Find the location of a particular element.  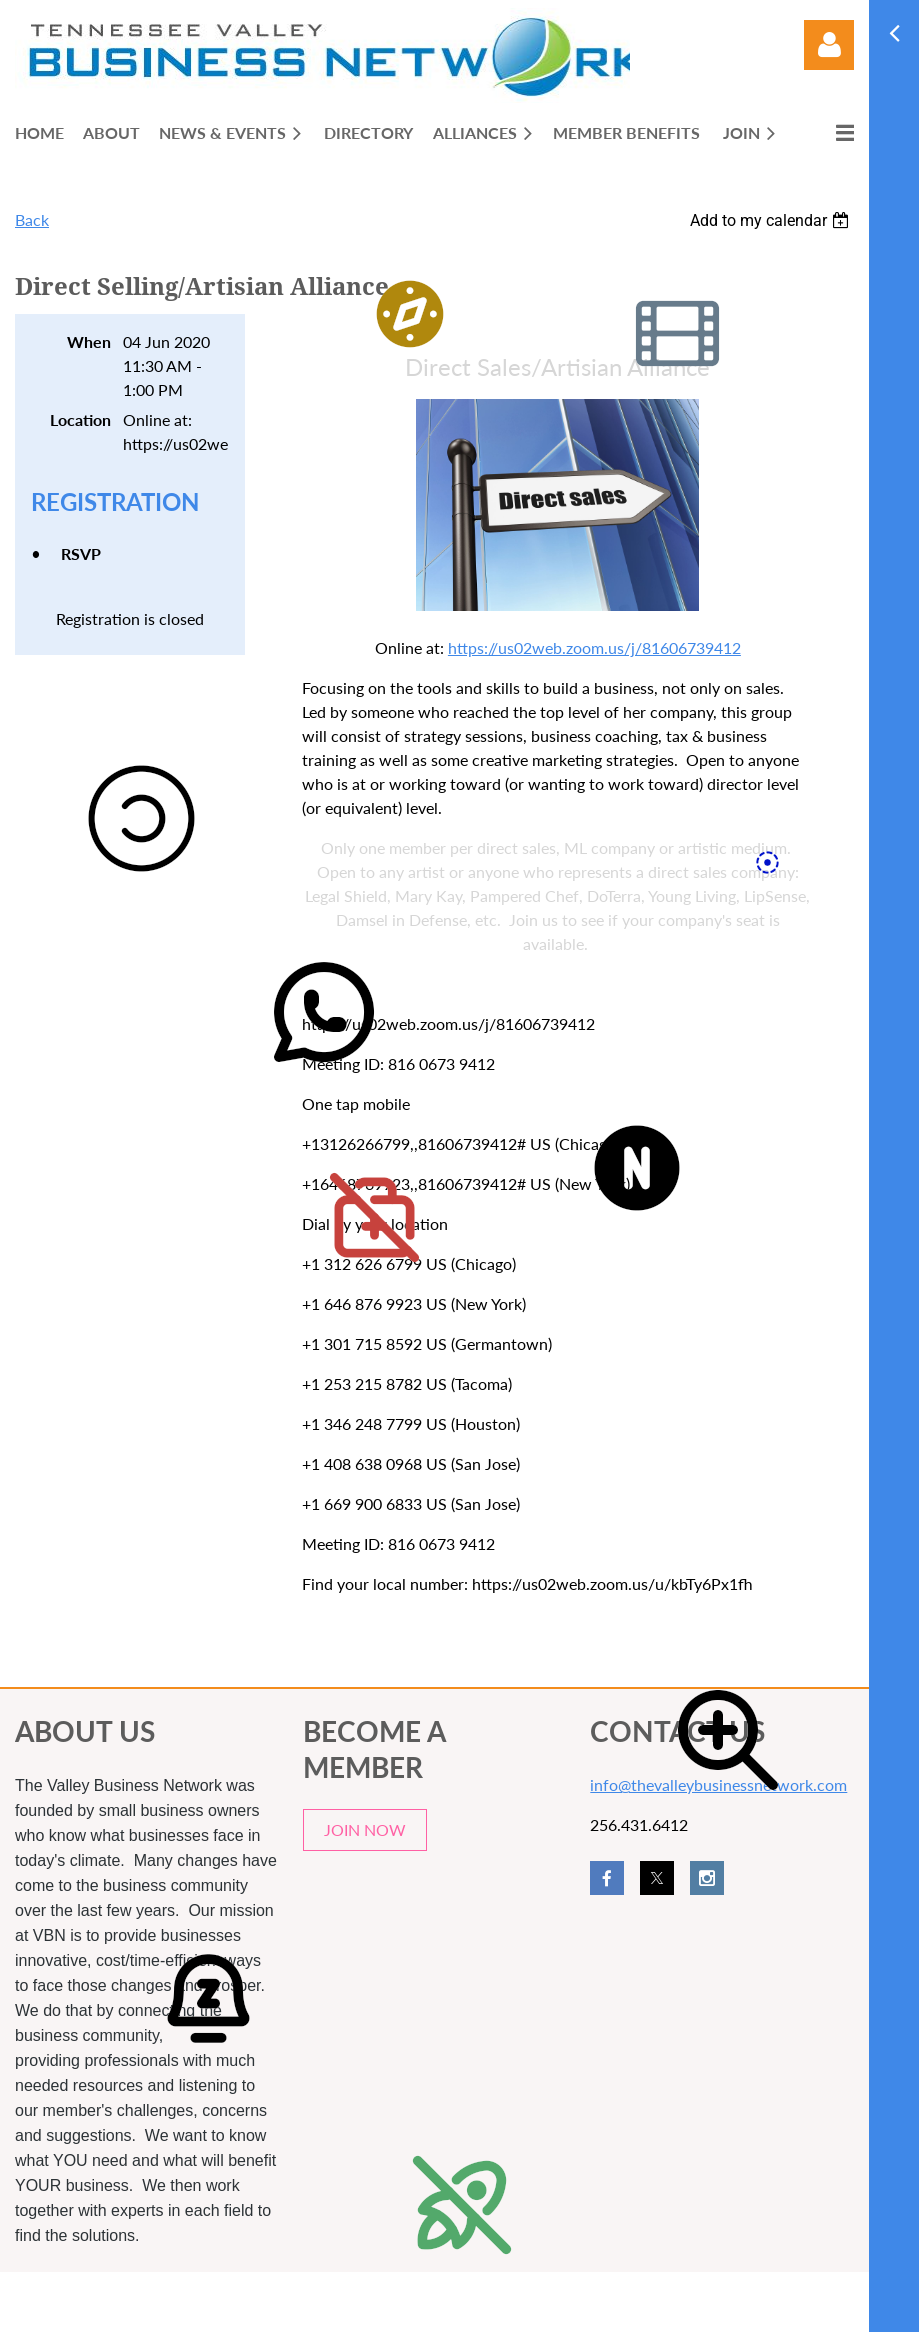

snooze notifications is located at coordinates (208, 1998).